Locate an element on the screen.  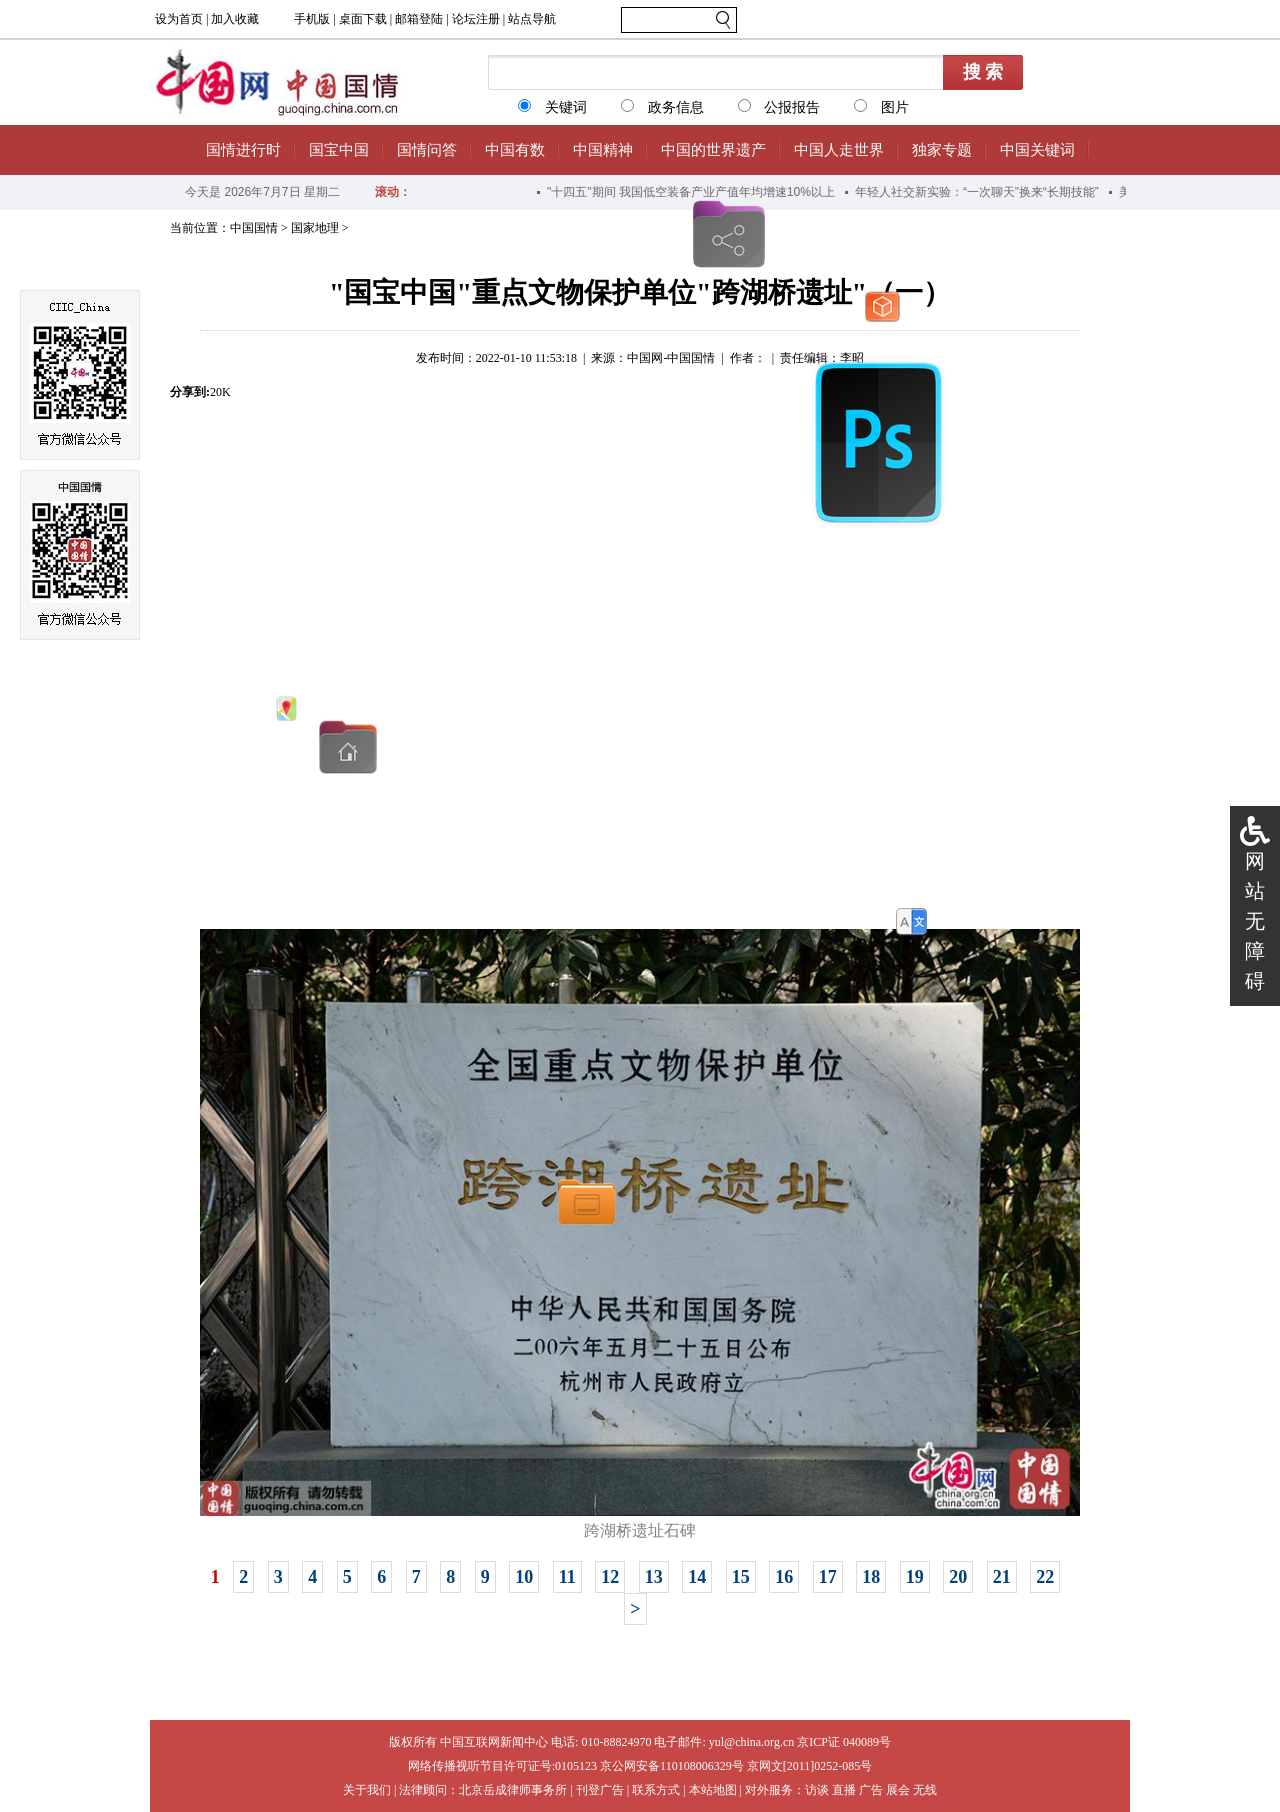
geo+json file containing geographic data is located at coordinates (286, 708).